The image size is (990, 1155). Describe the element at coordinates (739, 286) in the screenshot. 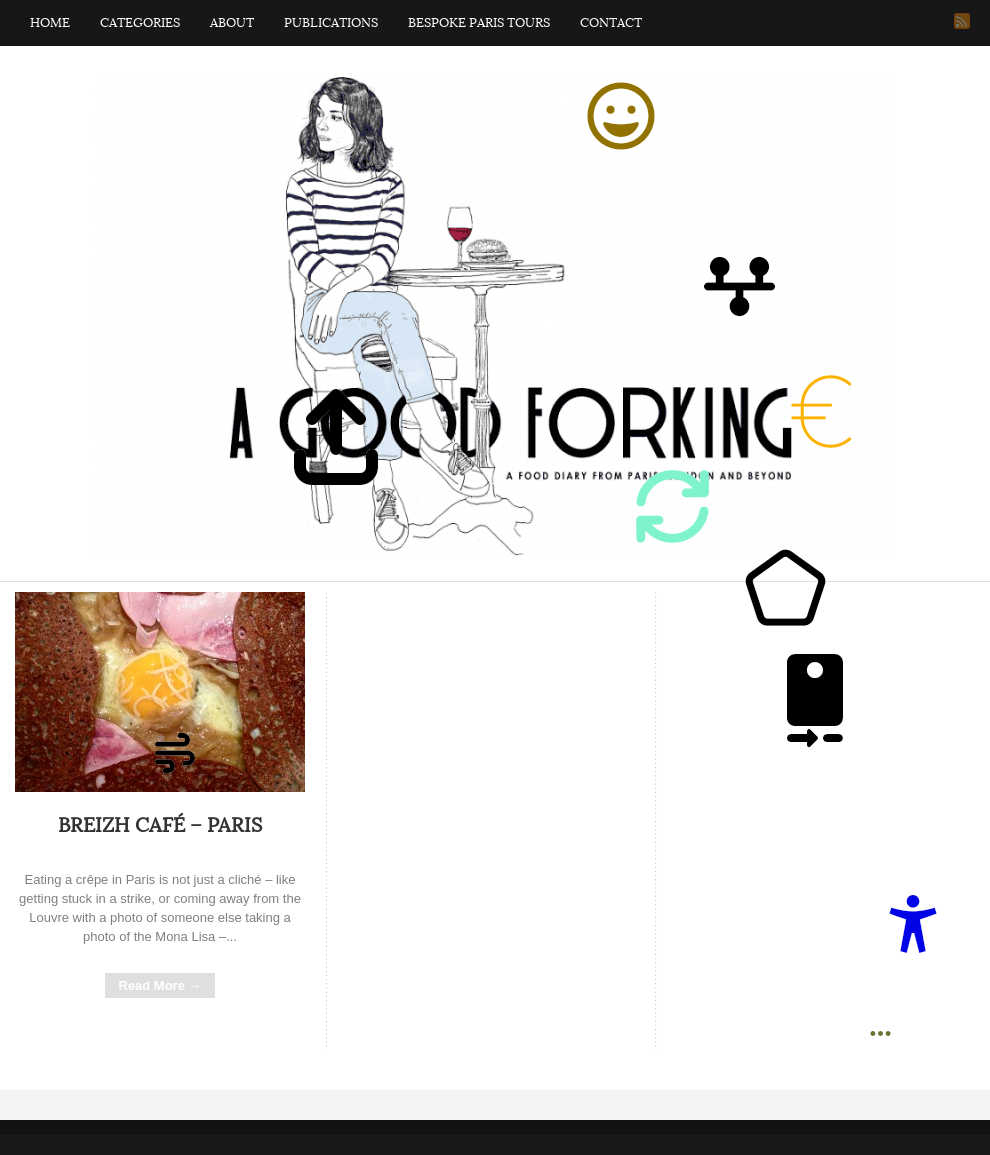

I see `view timeline or chronological history` at that location.